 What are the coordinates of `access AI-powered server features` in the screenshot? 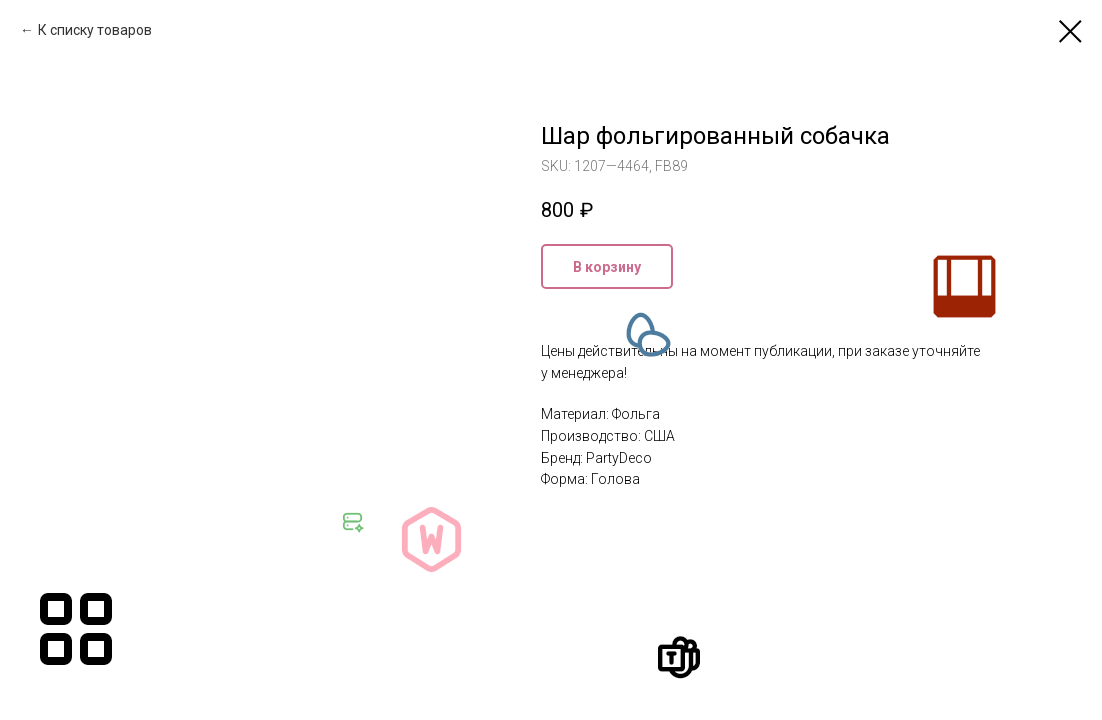 It's located at (352, 521).